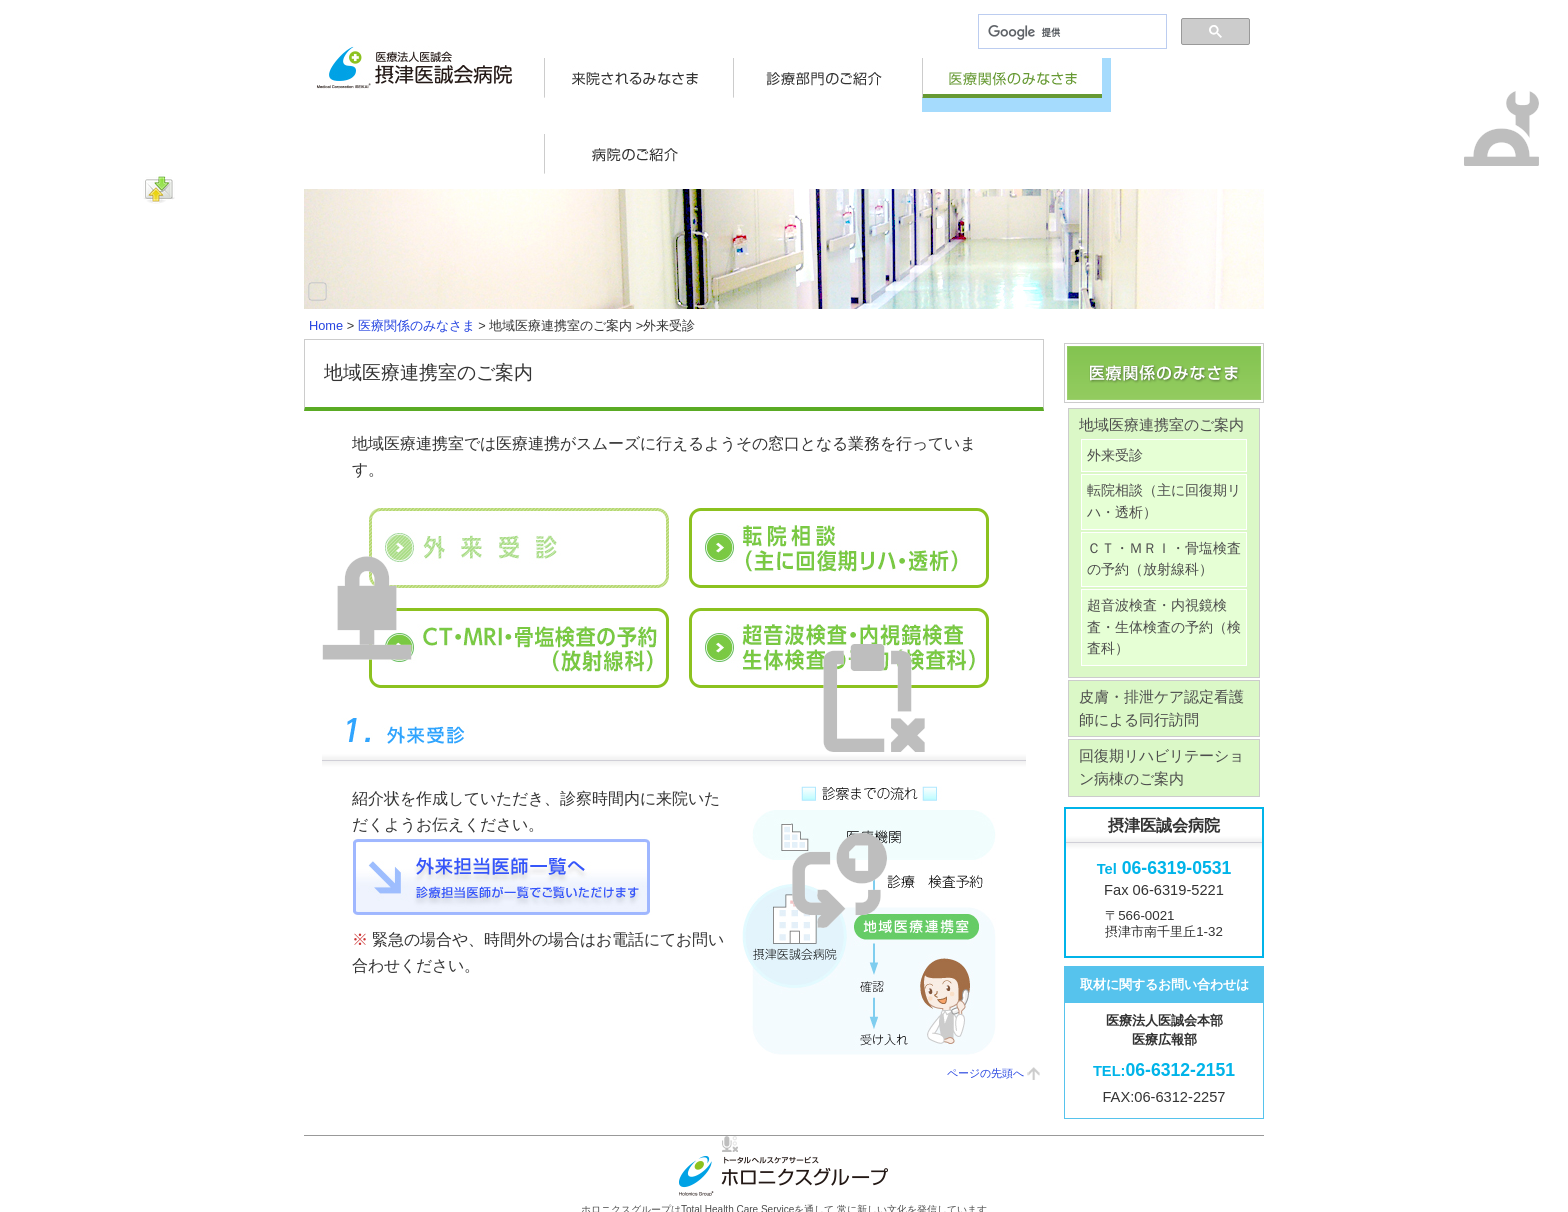 This screenshot has height=1212, width=1568. I want to click on sync incoming and outgoing mail, so click(158, 190).